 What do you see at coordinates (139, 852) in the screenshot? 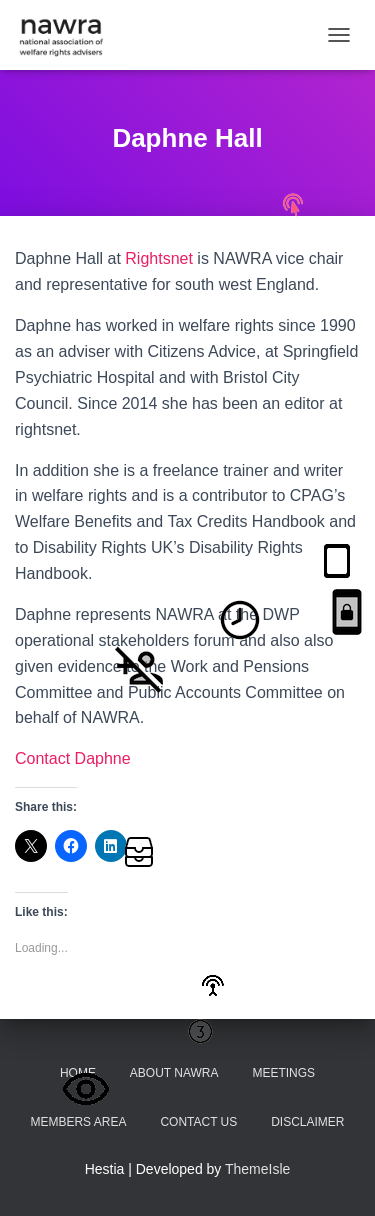
I see `view stacked file trays or inbox` at bounding box center [139, 852].